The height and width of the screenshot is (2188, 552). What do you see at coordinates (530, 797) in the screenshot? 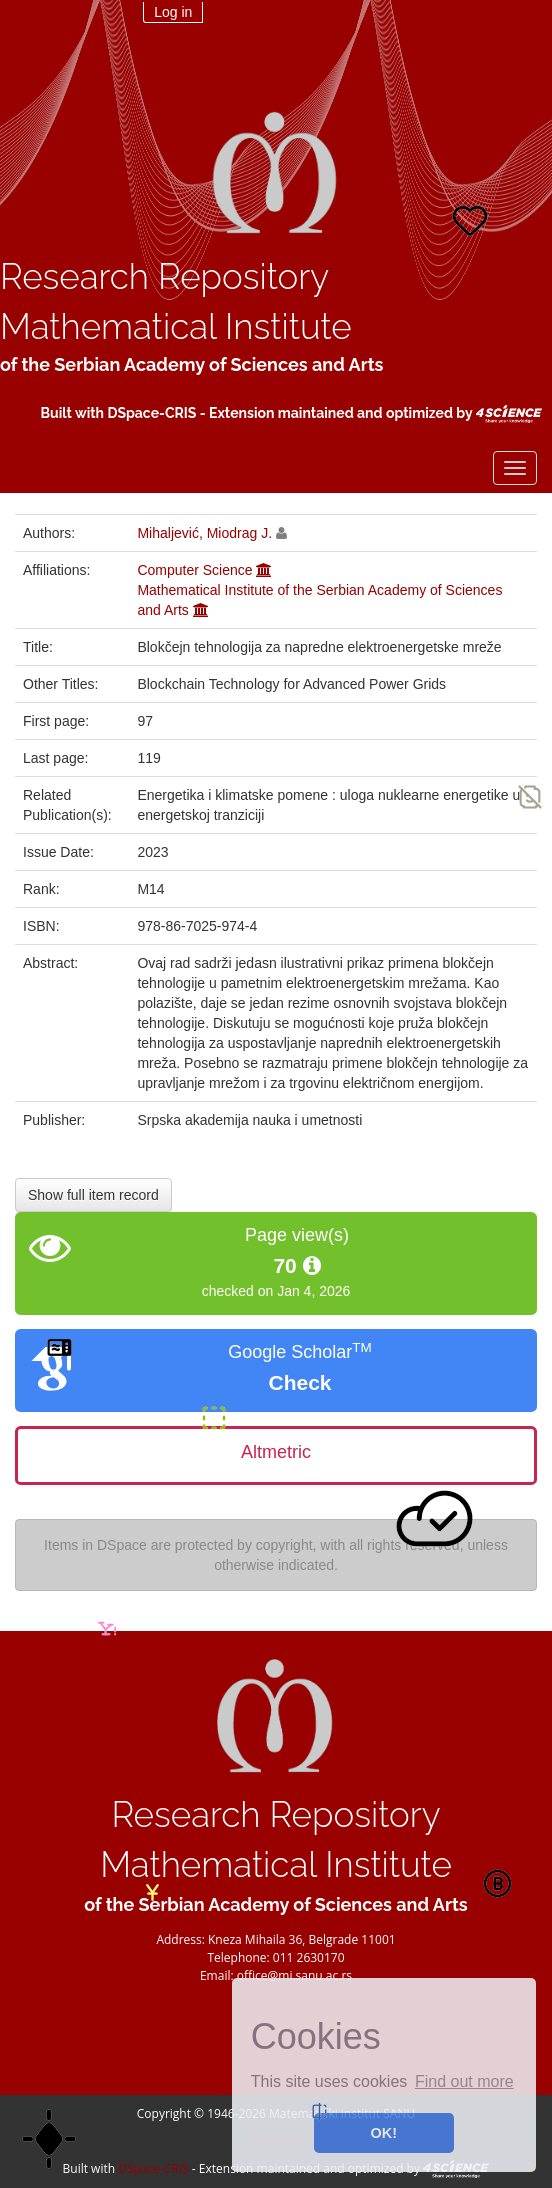
I see `disable or disconnect building blocks integration` at bounding box center [530, 797].